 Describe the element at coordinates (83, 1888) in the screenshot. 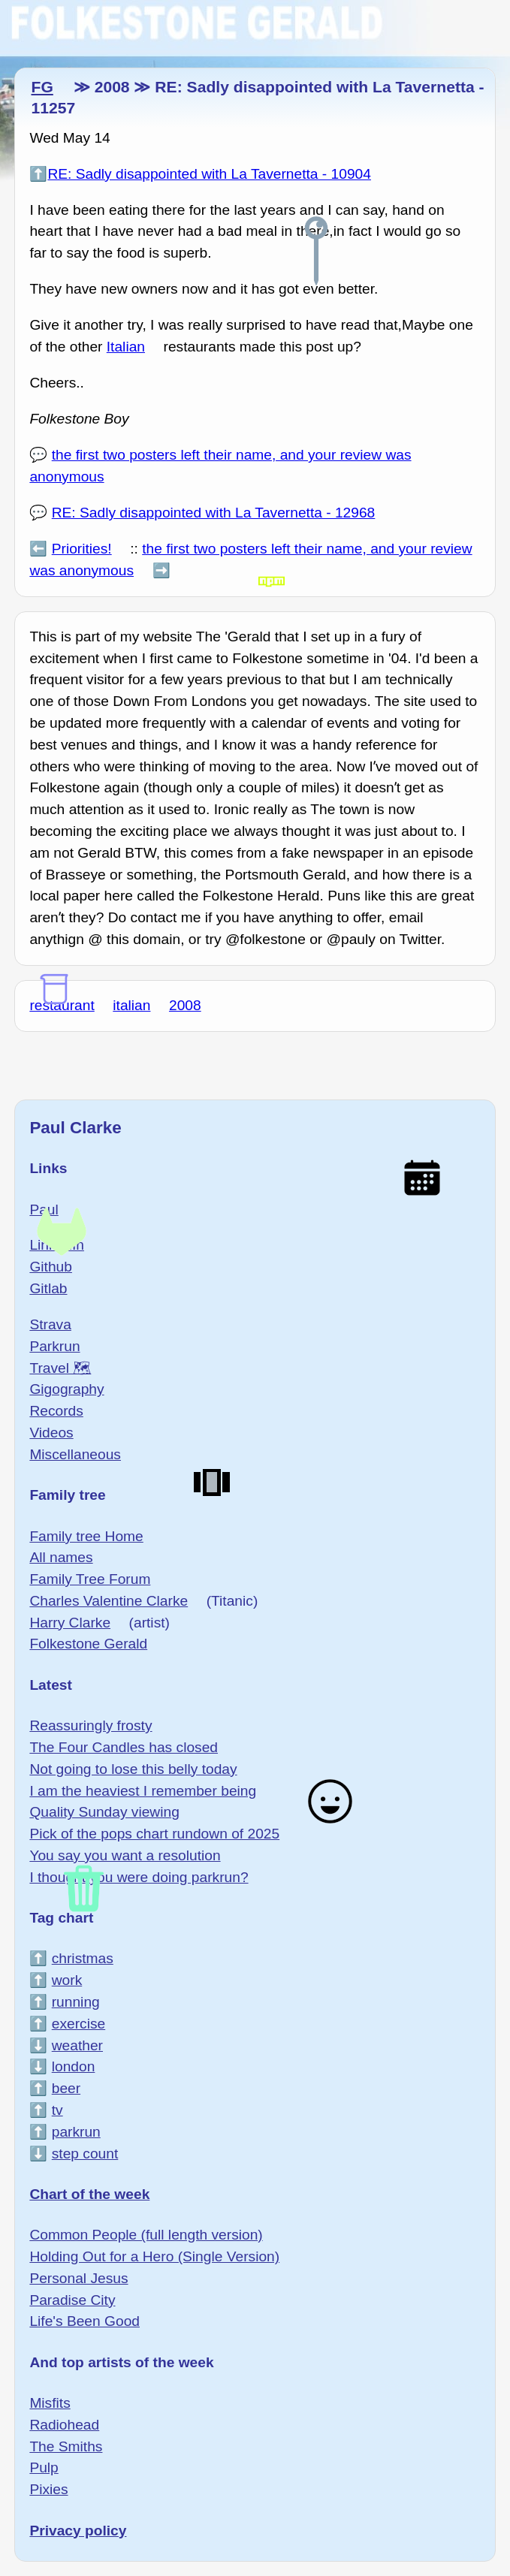

I see `delete selected item` at that location.